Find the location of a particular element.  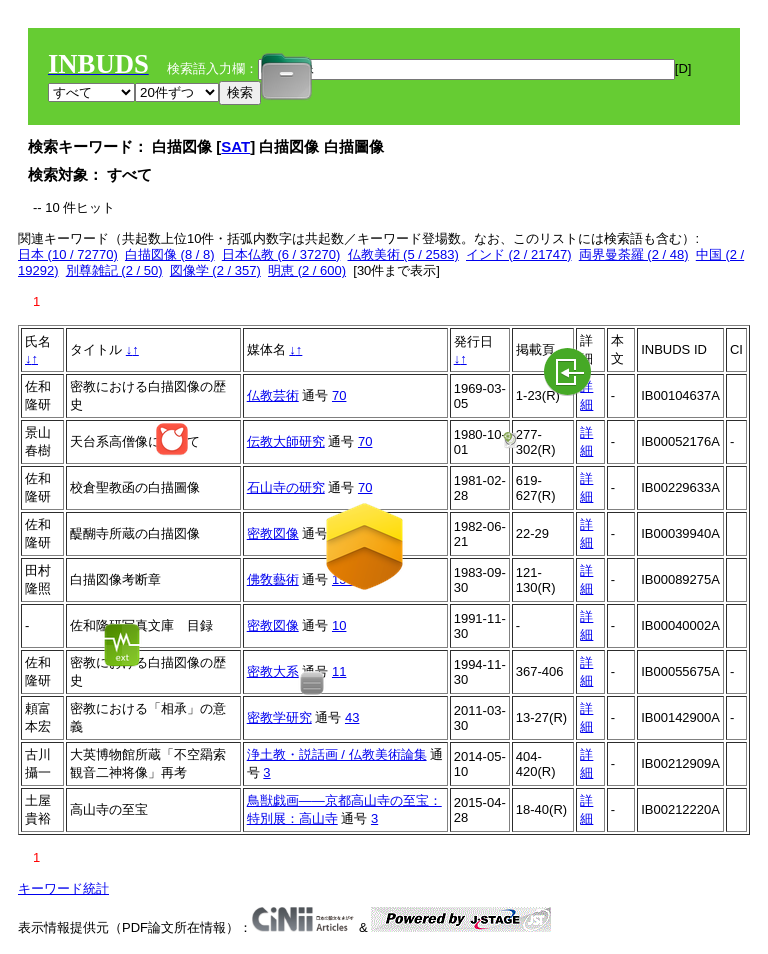

launch ubuntu installer application is located at coordinates (510, 440).